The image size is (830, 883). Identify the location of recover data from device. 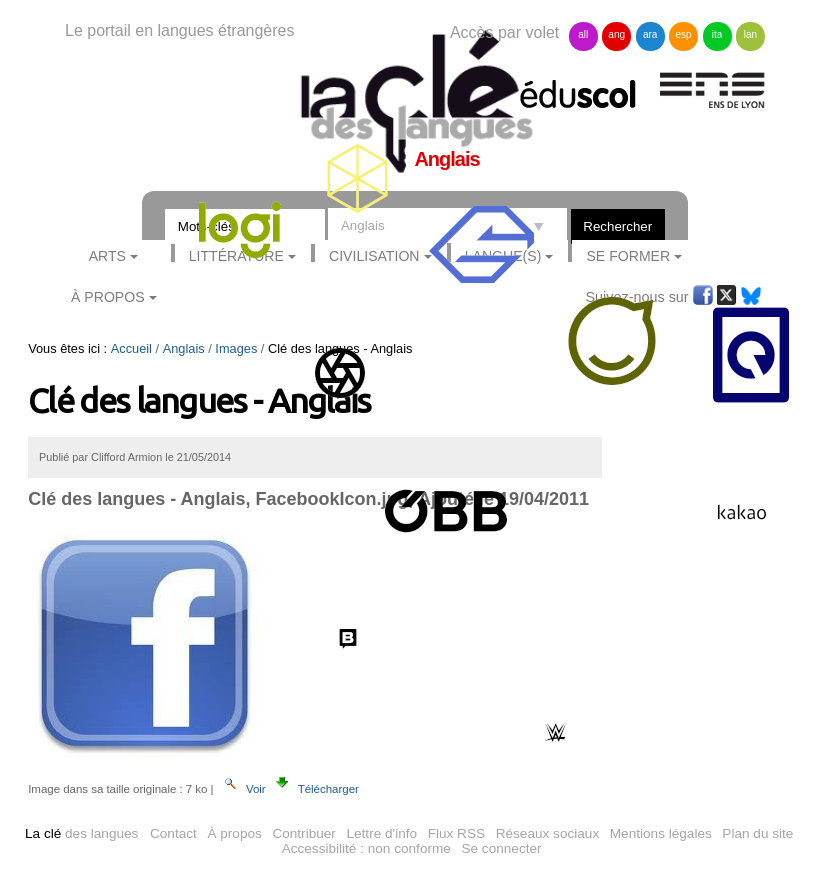
(751, 355).